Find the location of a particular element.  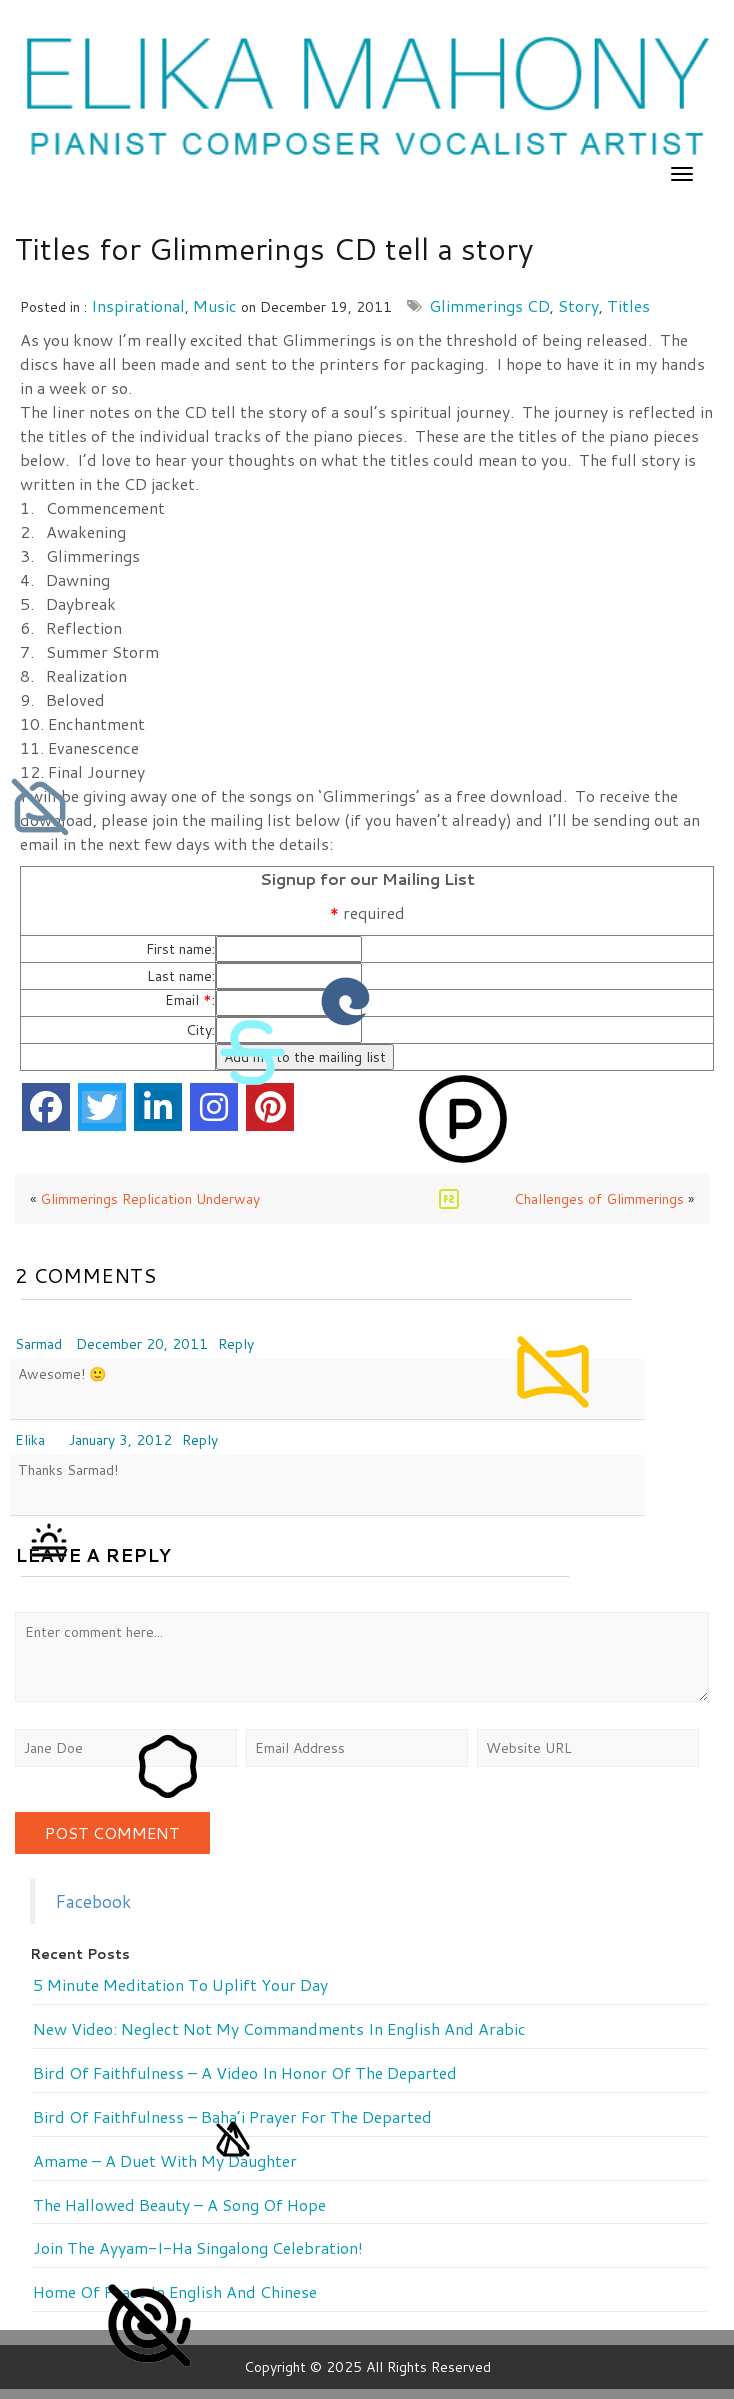

smart home controls are disabled is located at coordinates (40, 807).